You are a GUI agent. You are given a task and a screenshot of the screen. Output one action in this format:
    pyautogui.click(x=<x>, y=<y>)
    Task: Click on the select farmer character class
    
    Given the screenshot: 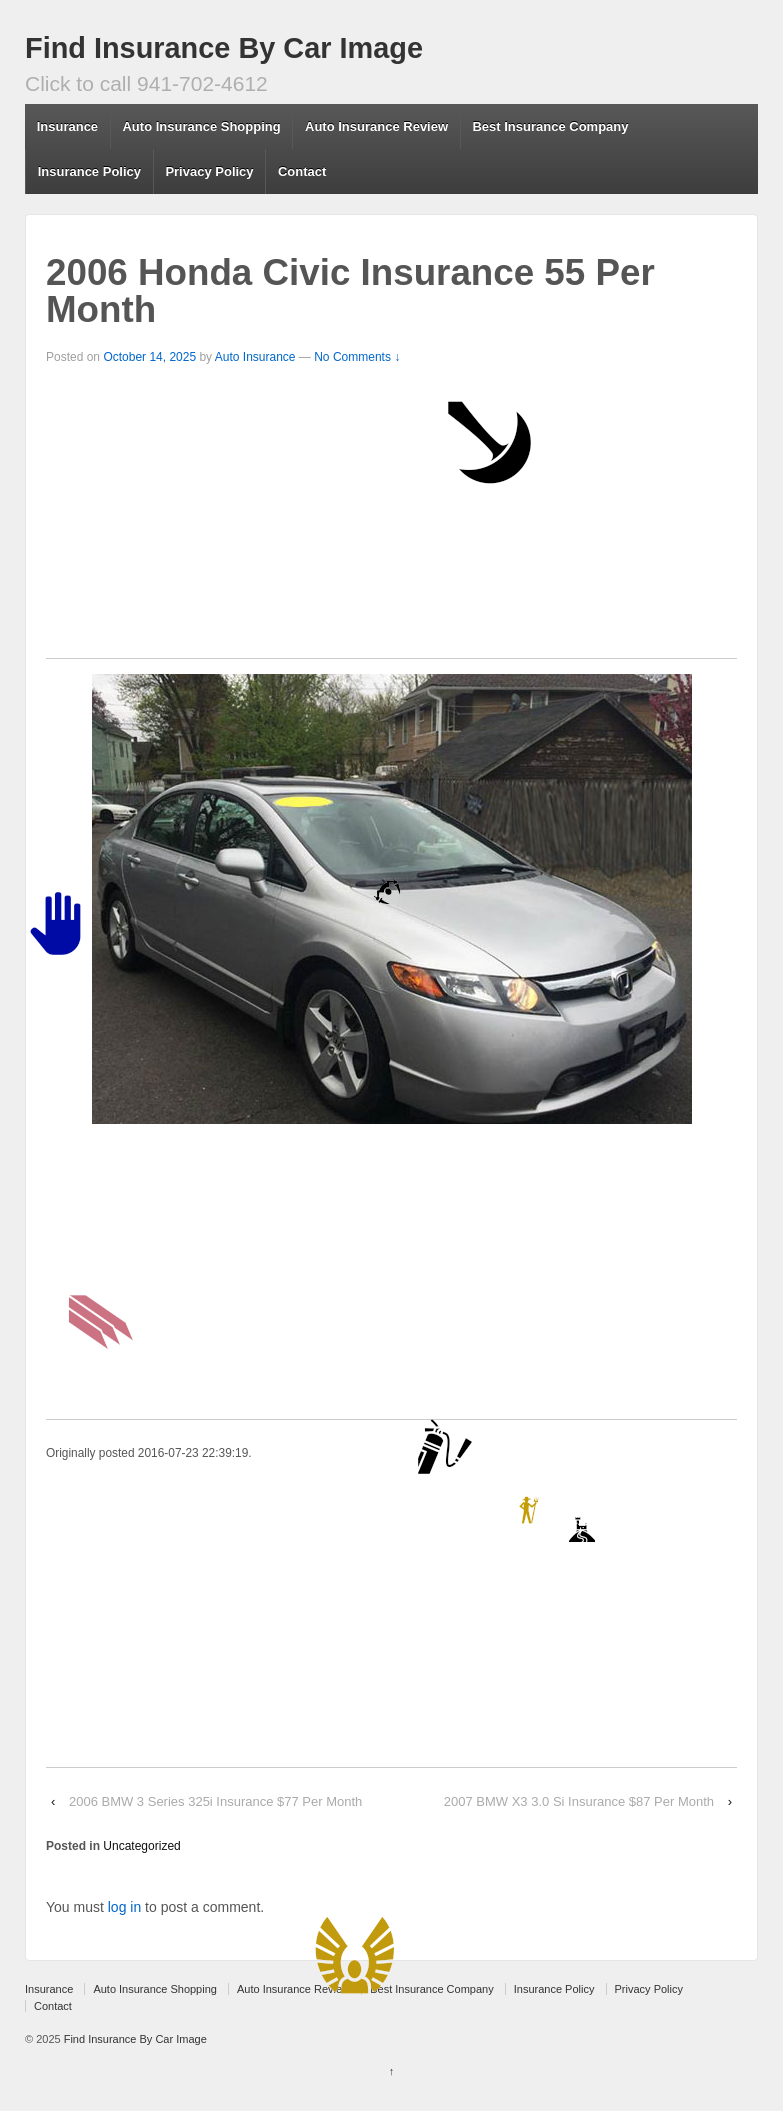 What is the action you would take?
    pyautogui.click(x=528, y=1510)
    